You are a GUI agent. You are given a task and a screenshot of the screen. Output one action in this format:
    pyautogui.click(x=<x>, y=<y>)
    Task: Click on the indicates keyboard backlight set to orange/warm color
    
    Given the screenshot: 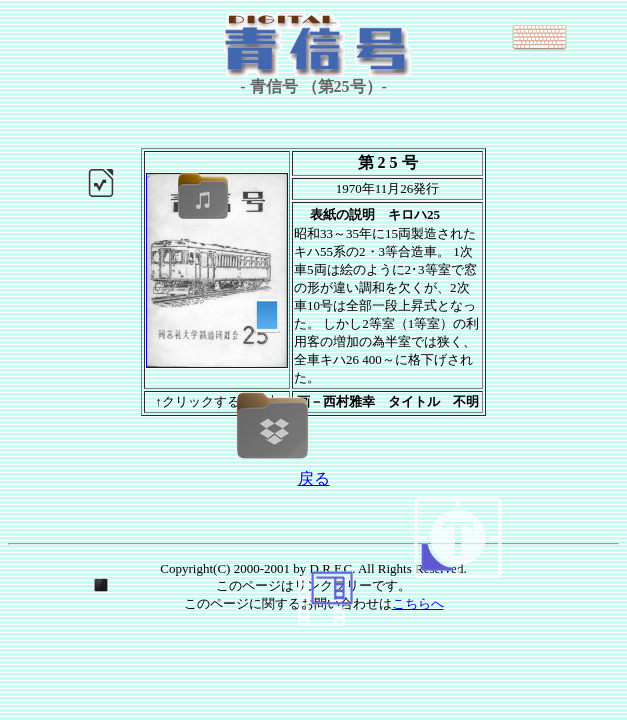 What is the action you would take?
    pyautogui.click(x=539, y=37)
    